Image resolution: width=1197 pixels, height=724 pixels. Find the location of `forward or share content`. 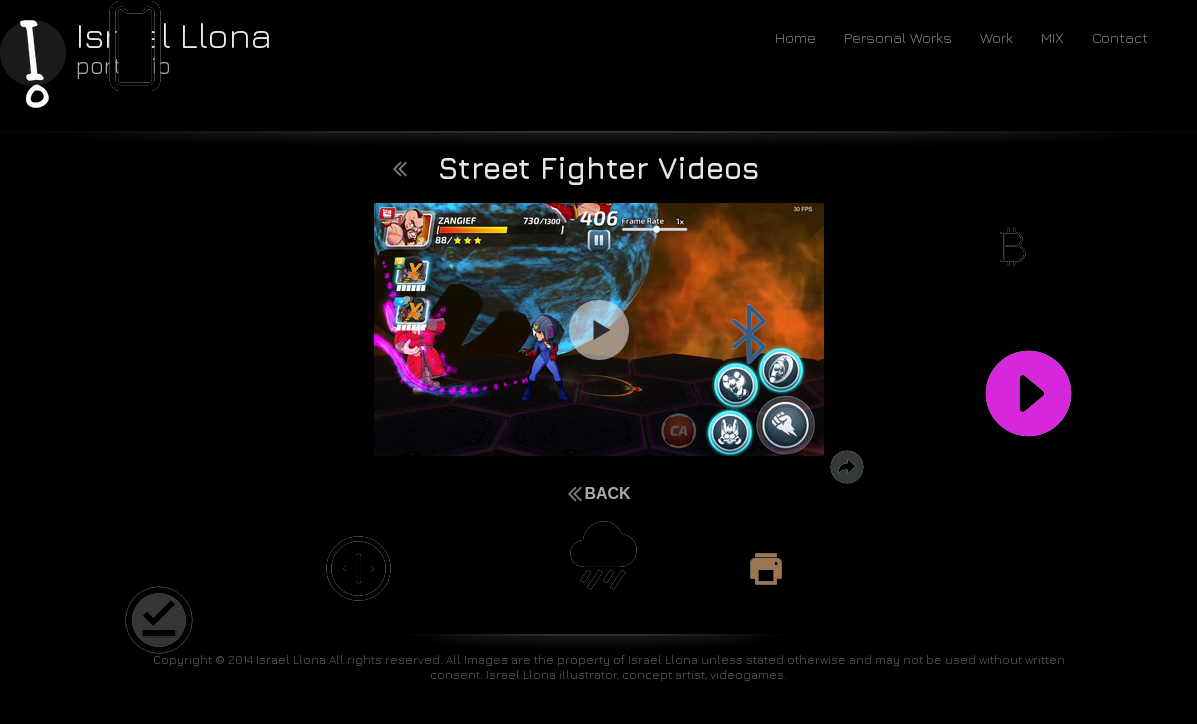

forward or share content is located at coordinates (847, 467).